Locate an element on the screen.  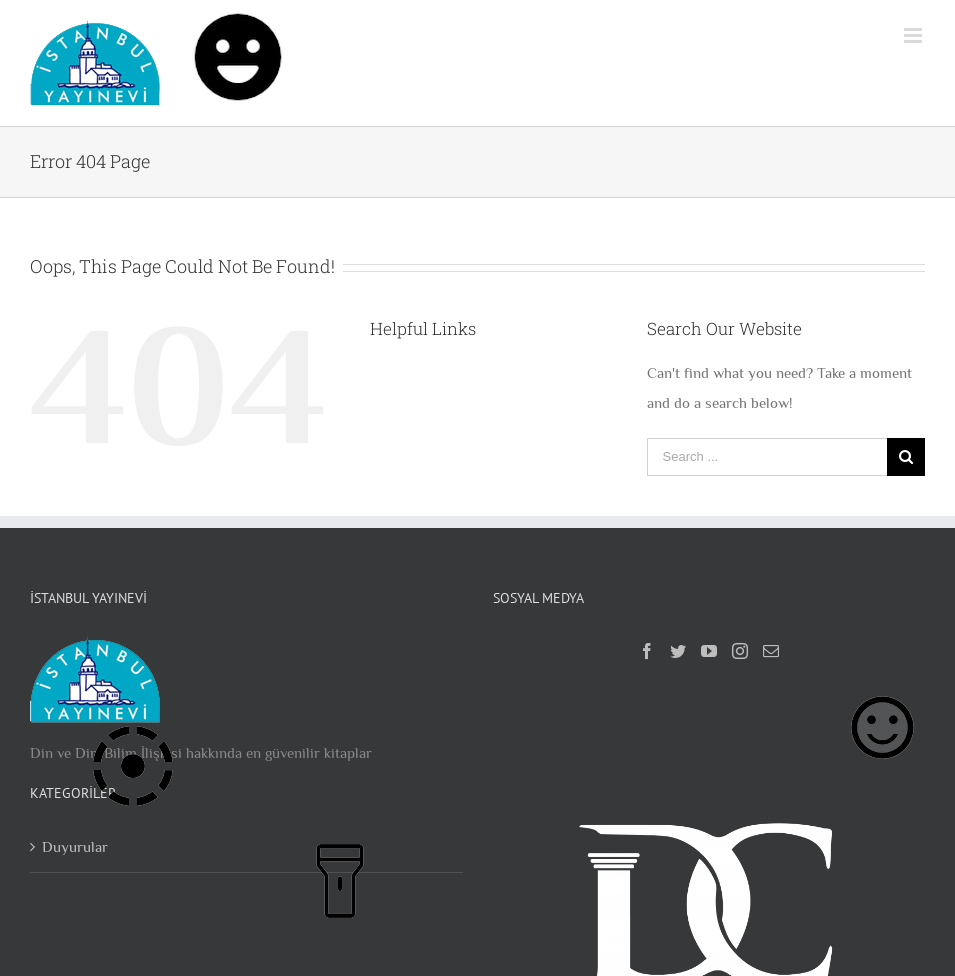
toggle flashlight on or off is located at coordinates (340, 881).